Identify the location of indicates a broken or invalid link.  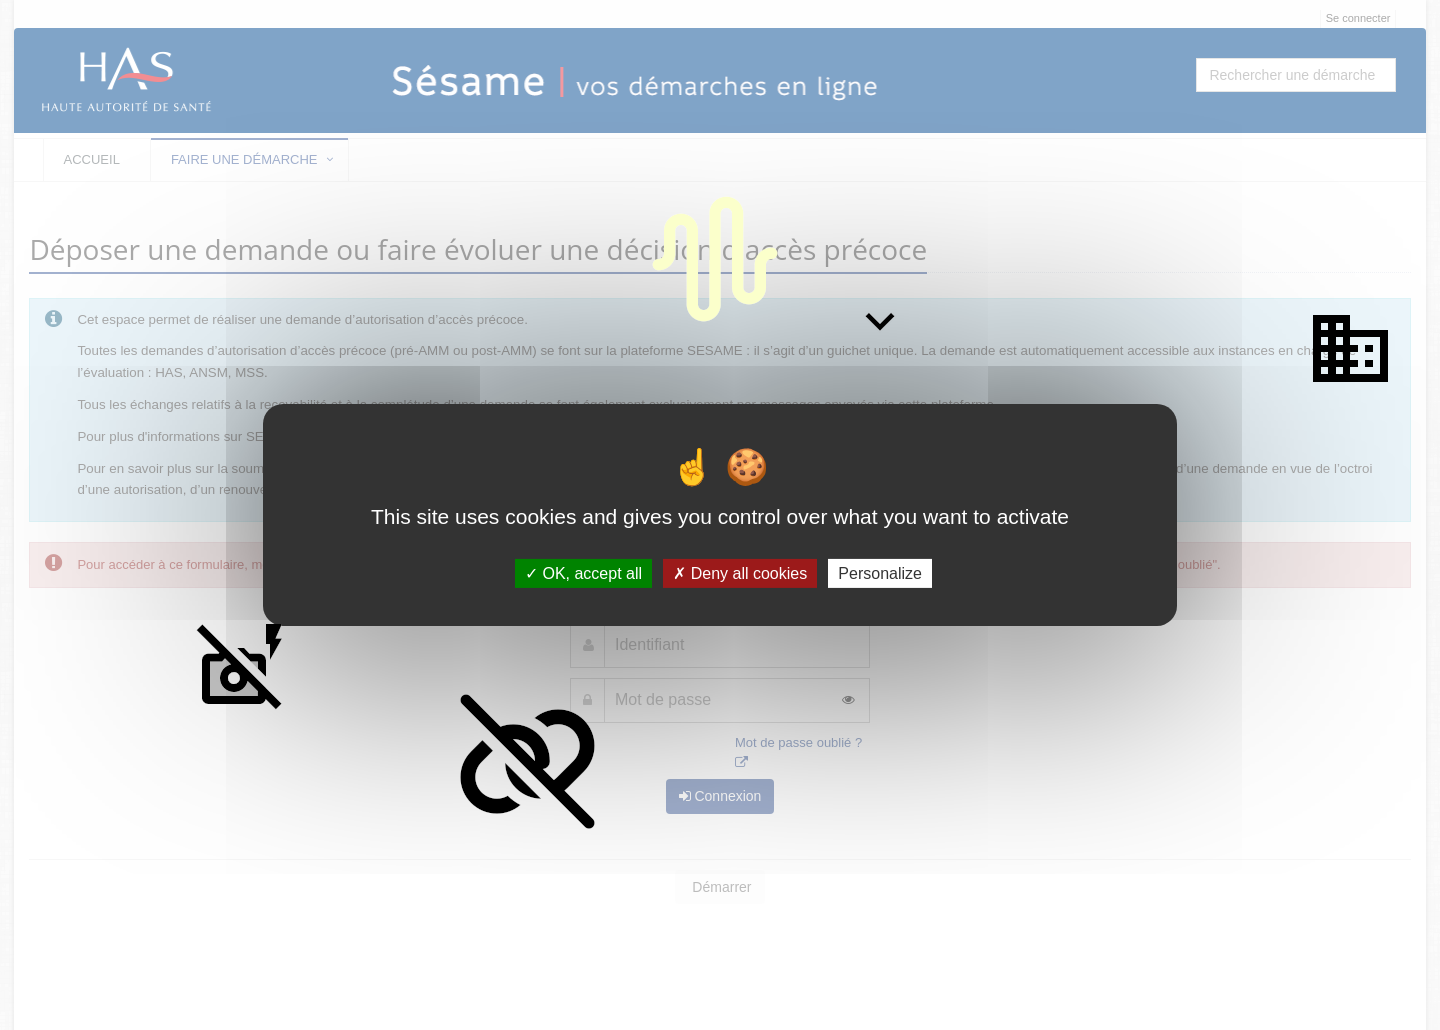
(527, 761).